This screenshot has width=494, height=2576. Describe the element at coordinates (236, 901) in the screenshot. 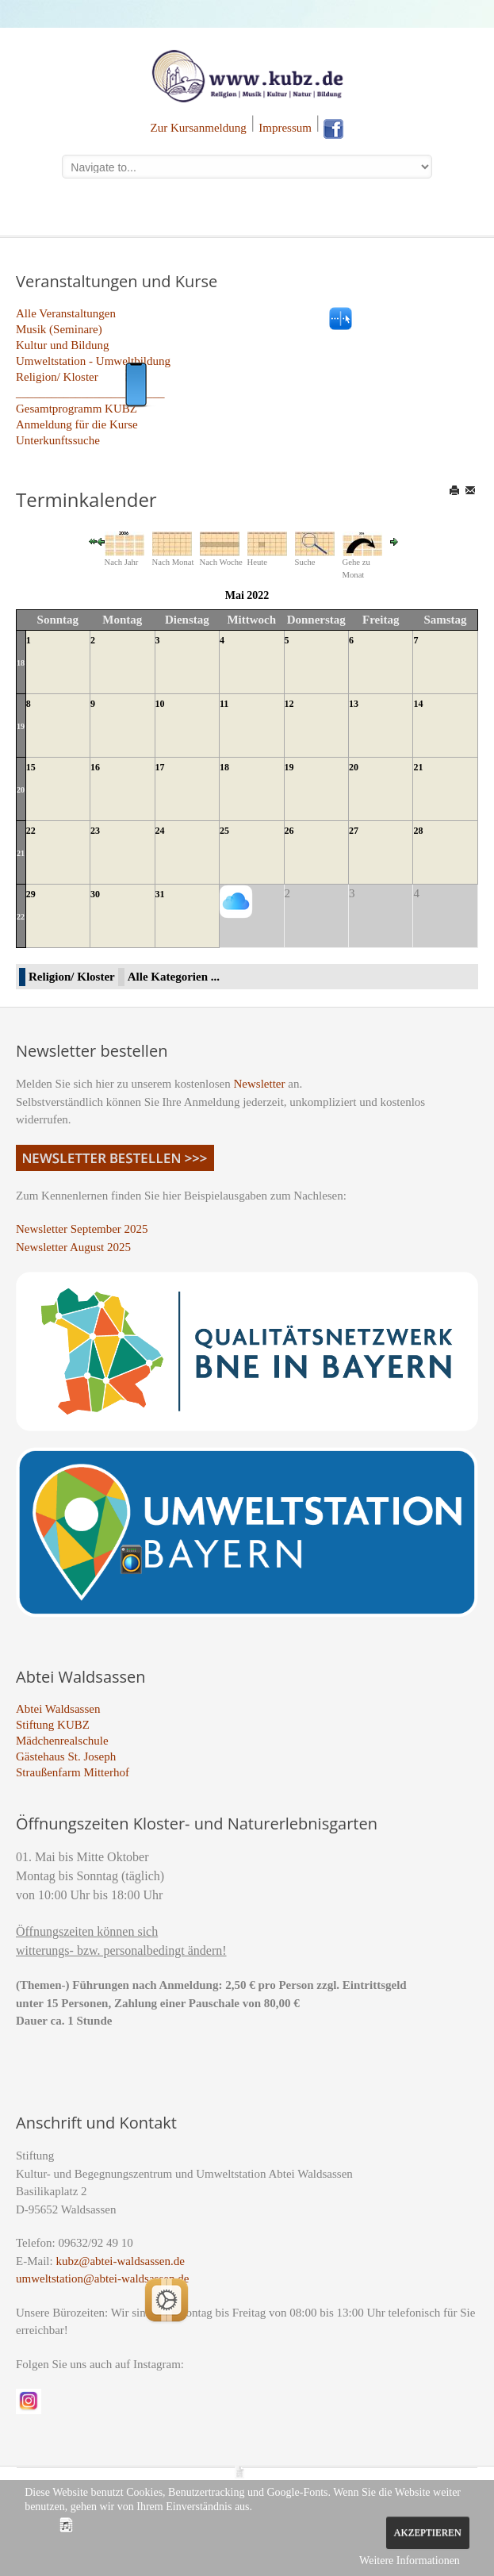

I see `open iCloud+ settings and subscription management` at that location.